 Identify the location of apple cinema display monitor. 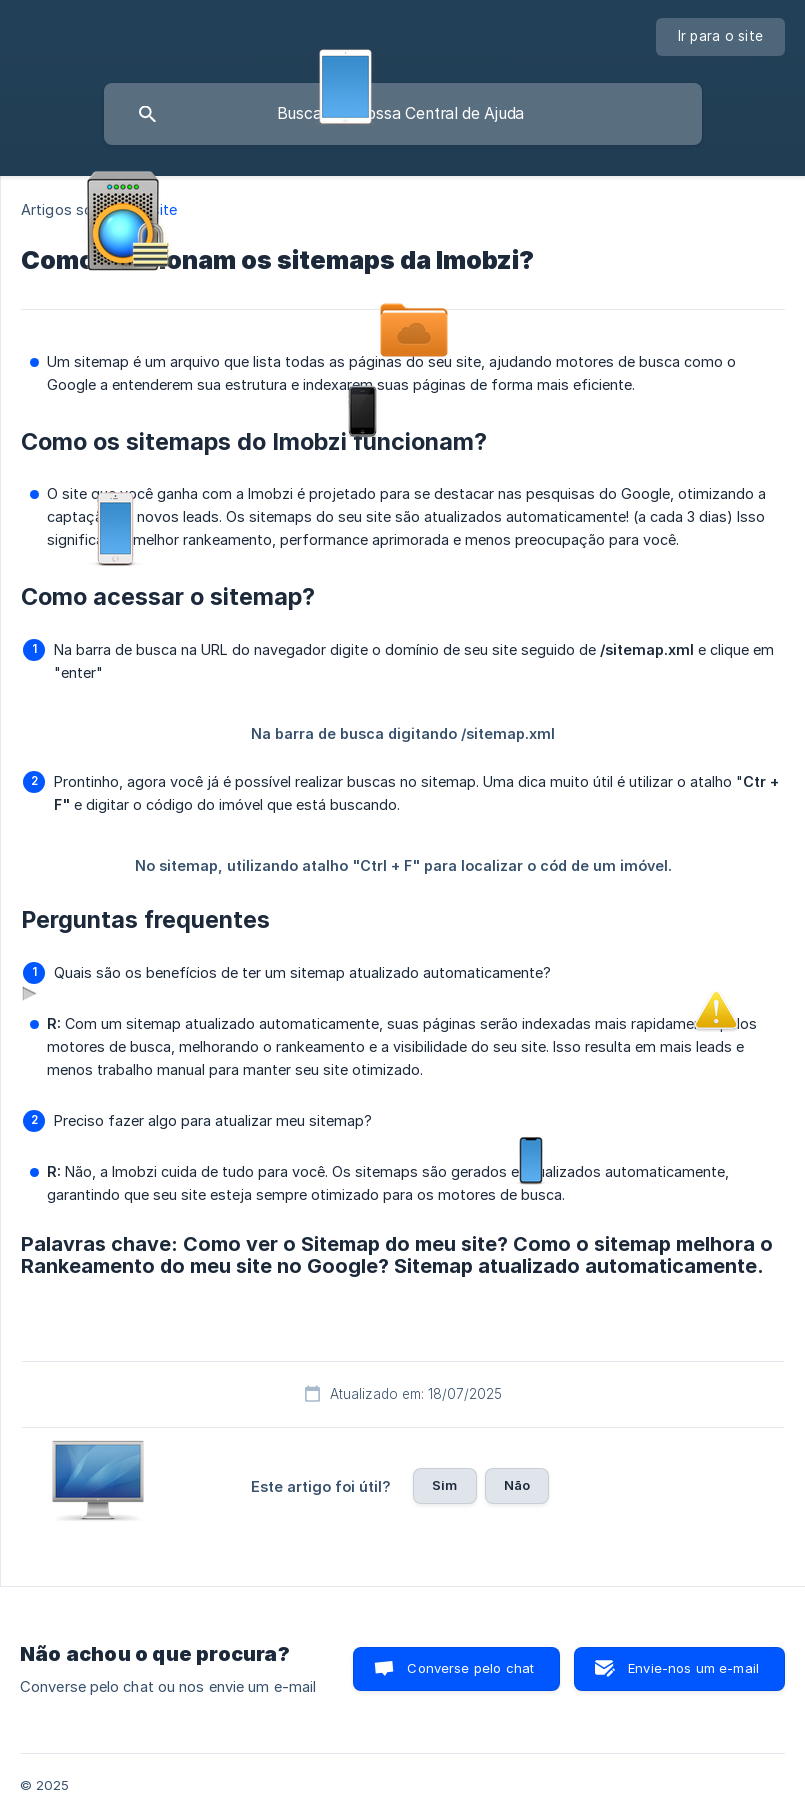
(98, 1477).